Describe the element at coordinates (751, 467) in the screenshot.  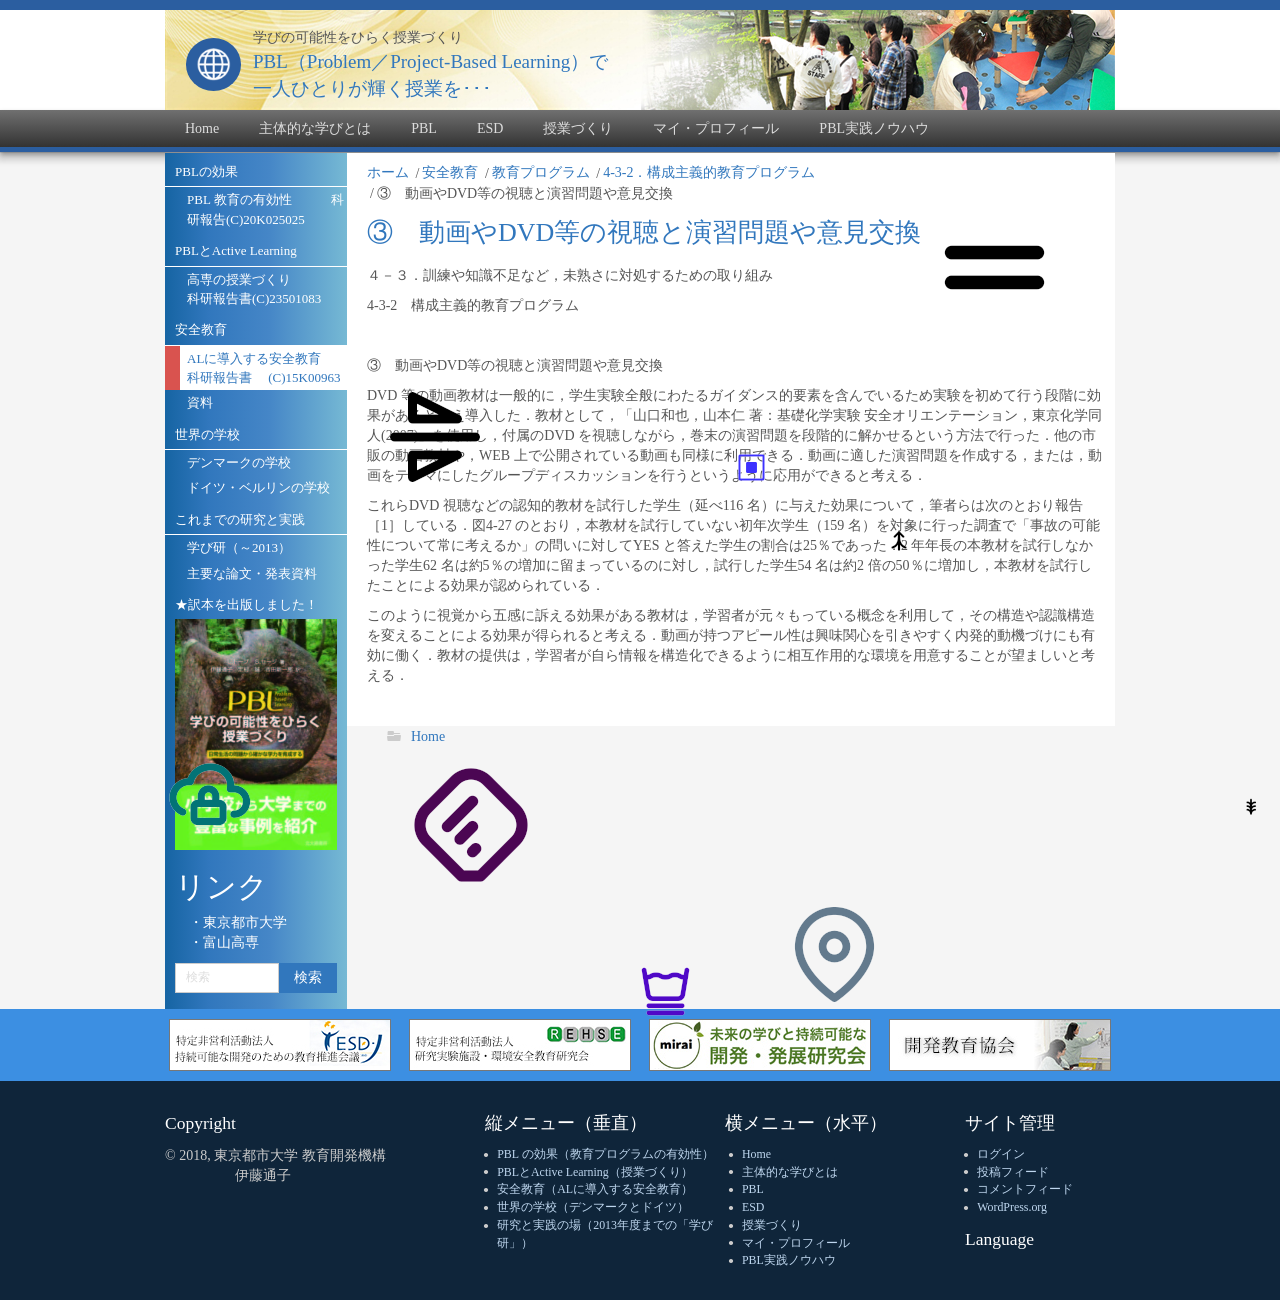
I see `stop or halt media playback` at that location.